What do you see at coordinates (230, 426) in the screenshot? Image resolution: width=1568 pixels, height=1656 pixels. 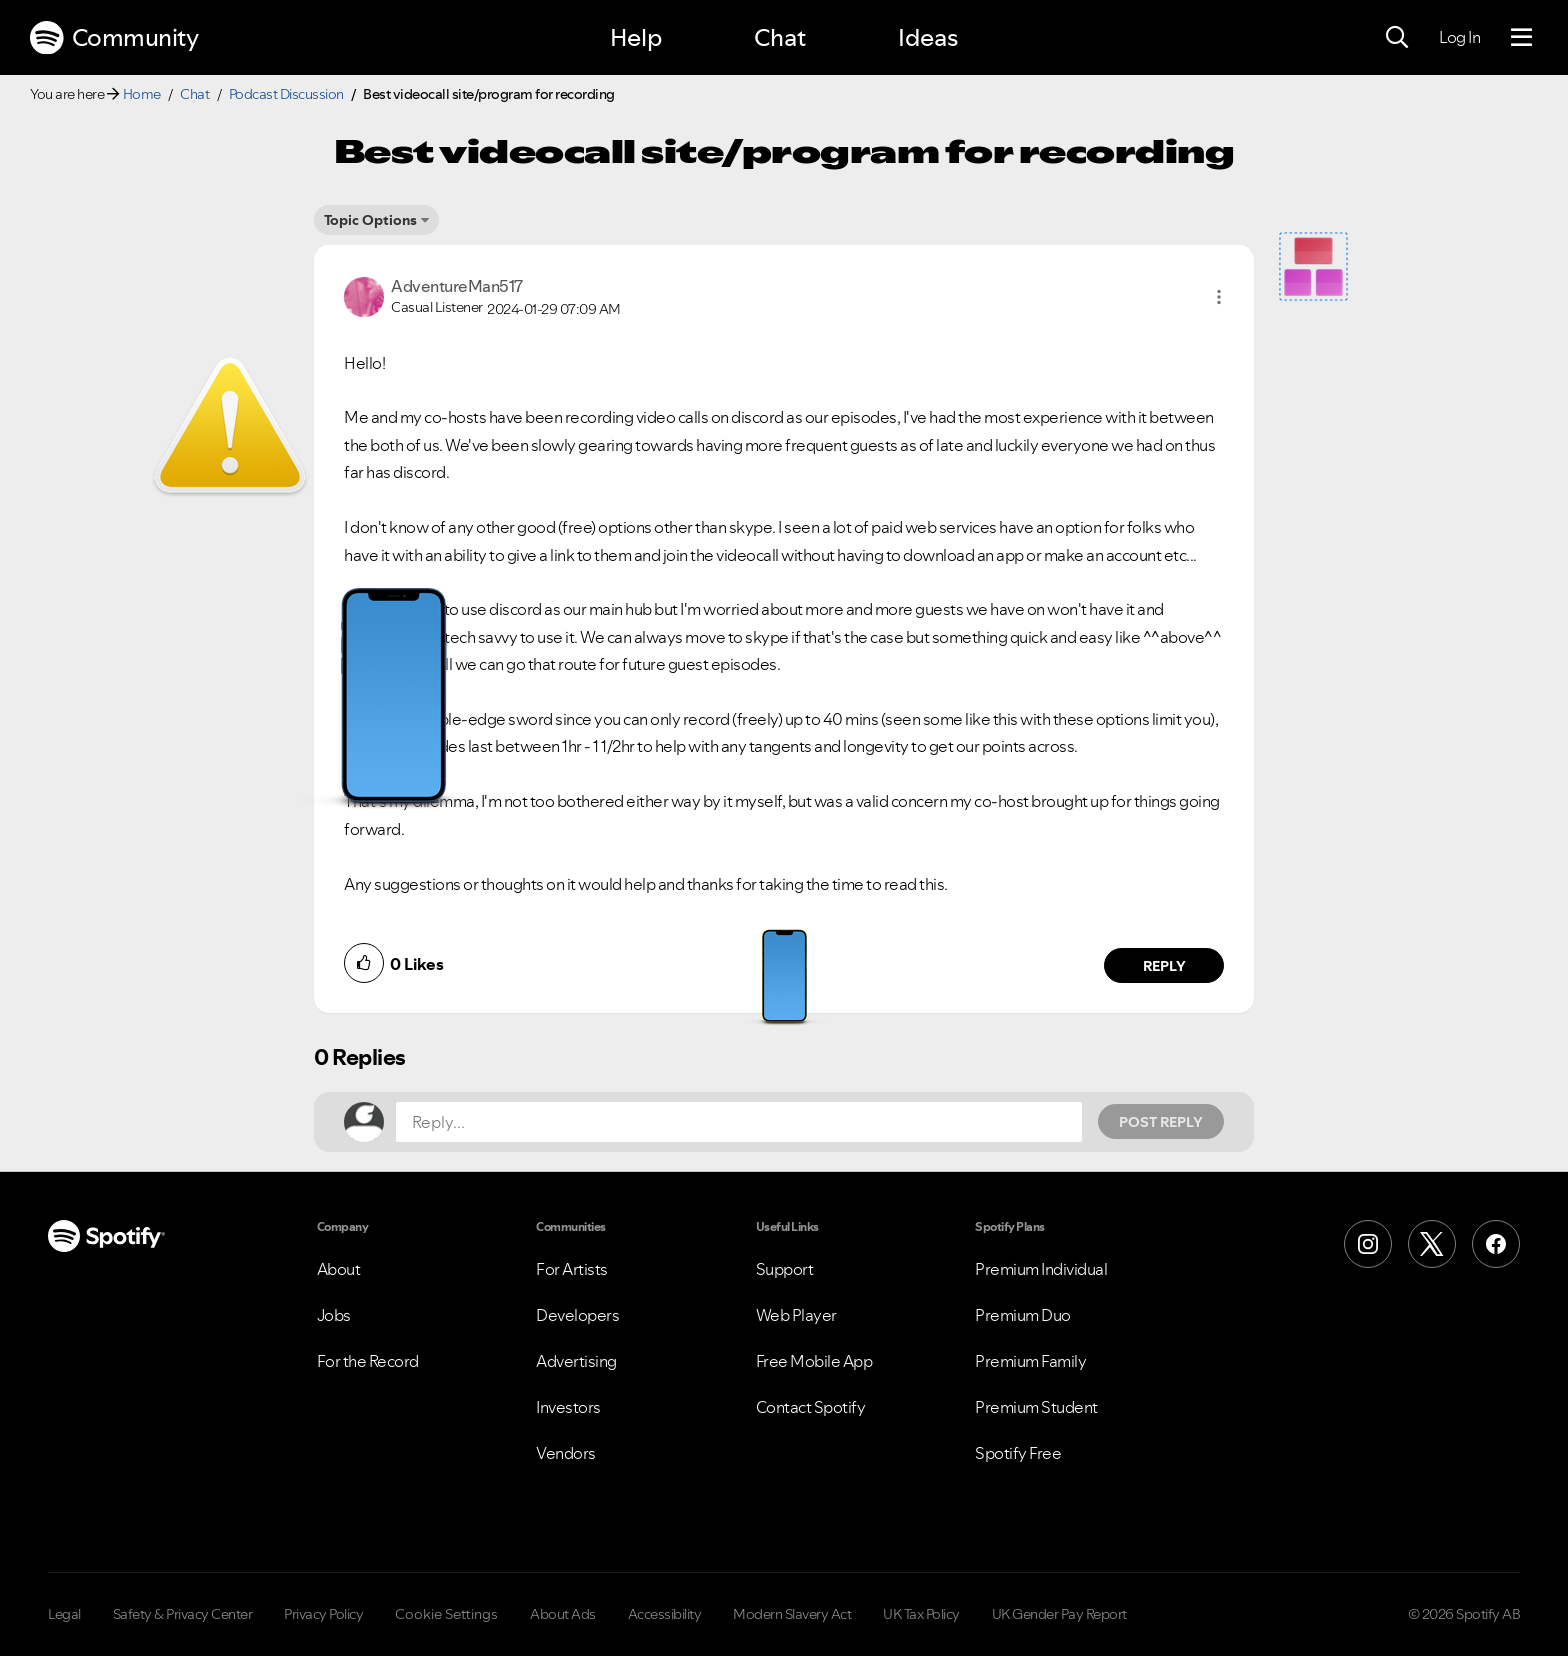 I see `indicates a warning or caution alert requiring attention` at bounding box center [230, 426].